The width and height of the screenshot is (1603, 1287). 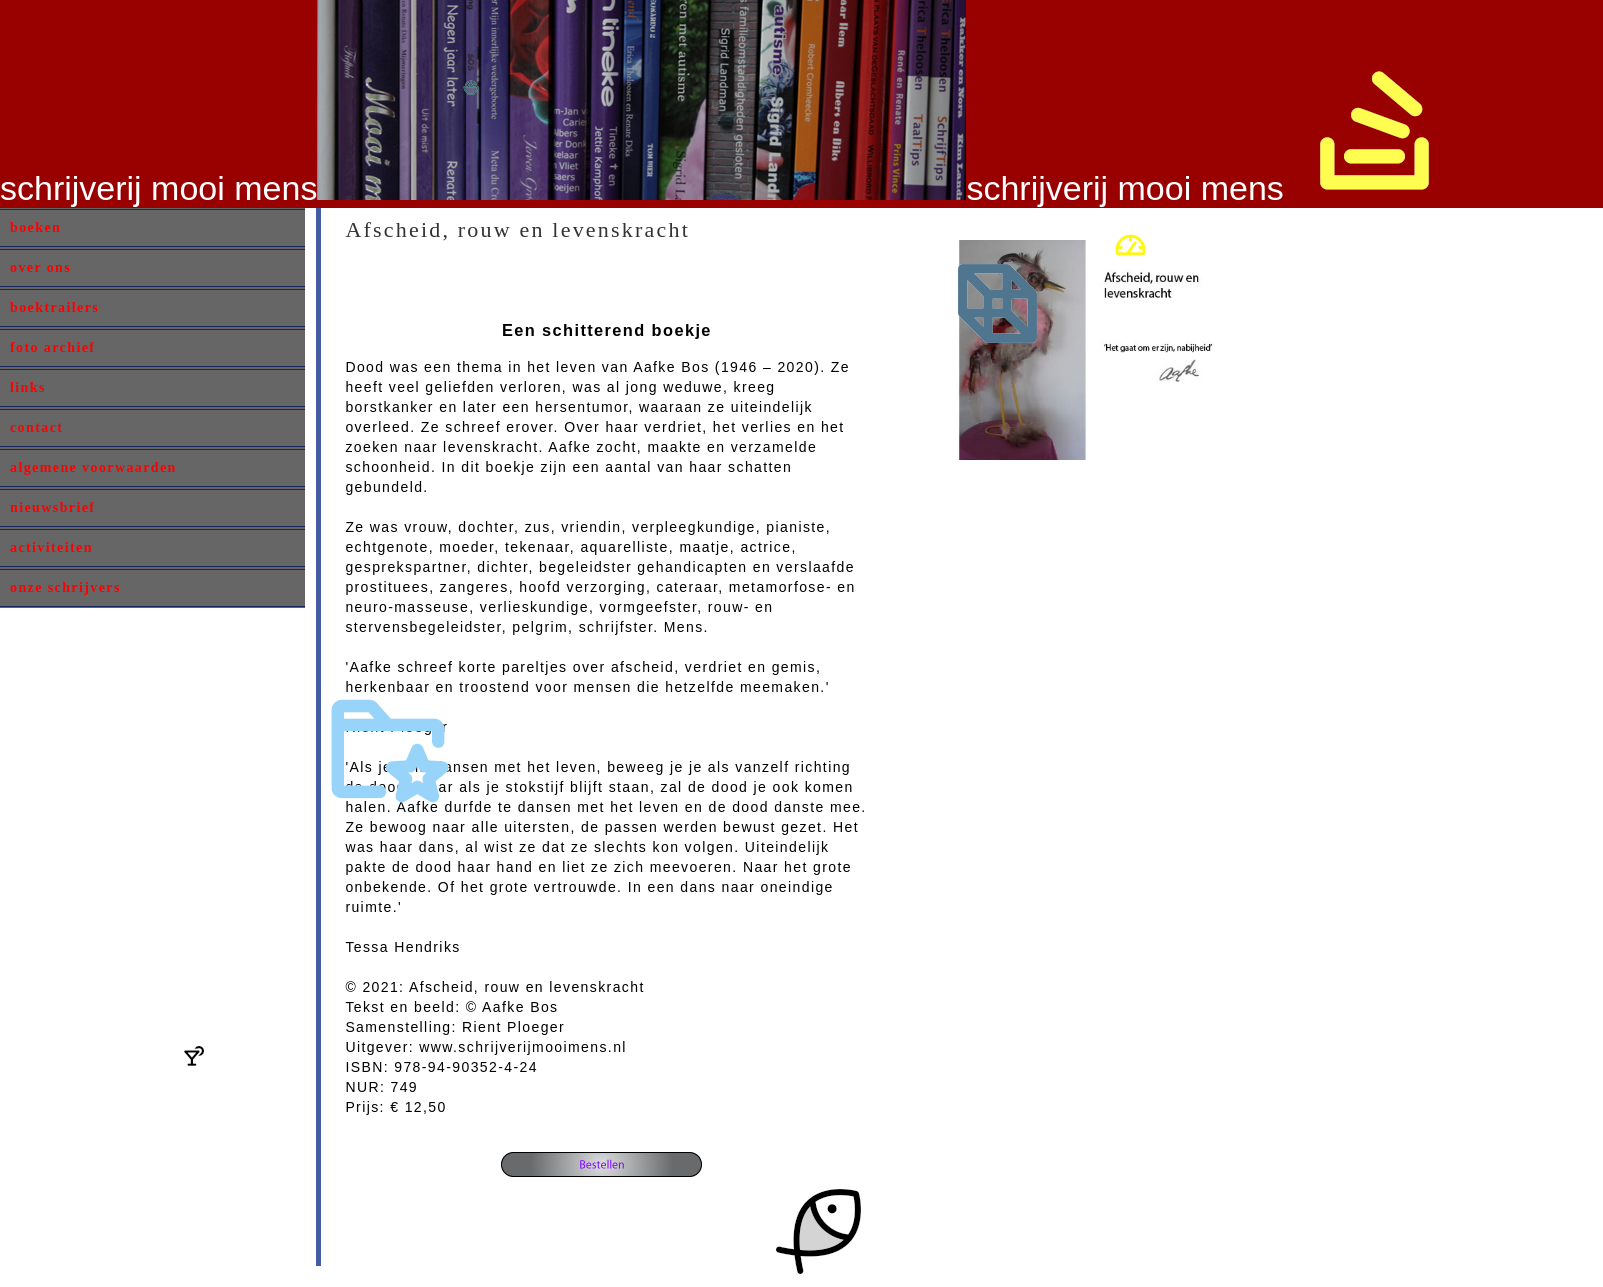 I want to click on view 3D model or object, so click(x=997, y=303).